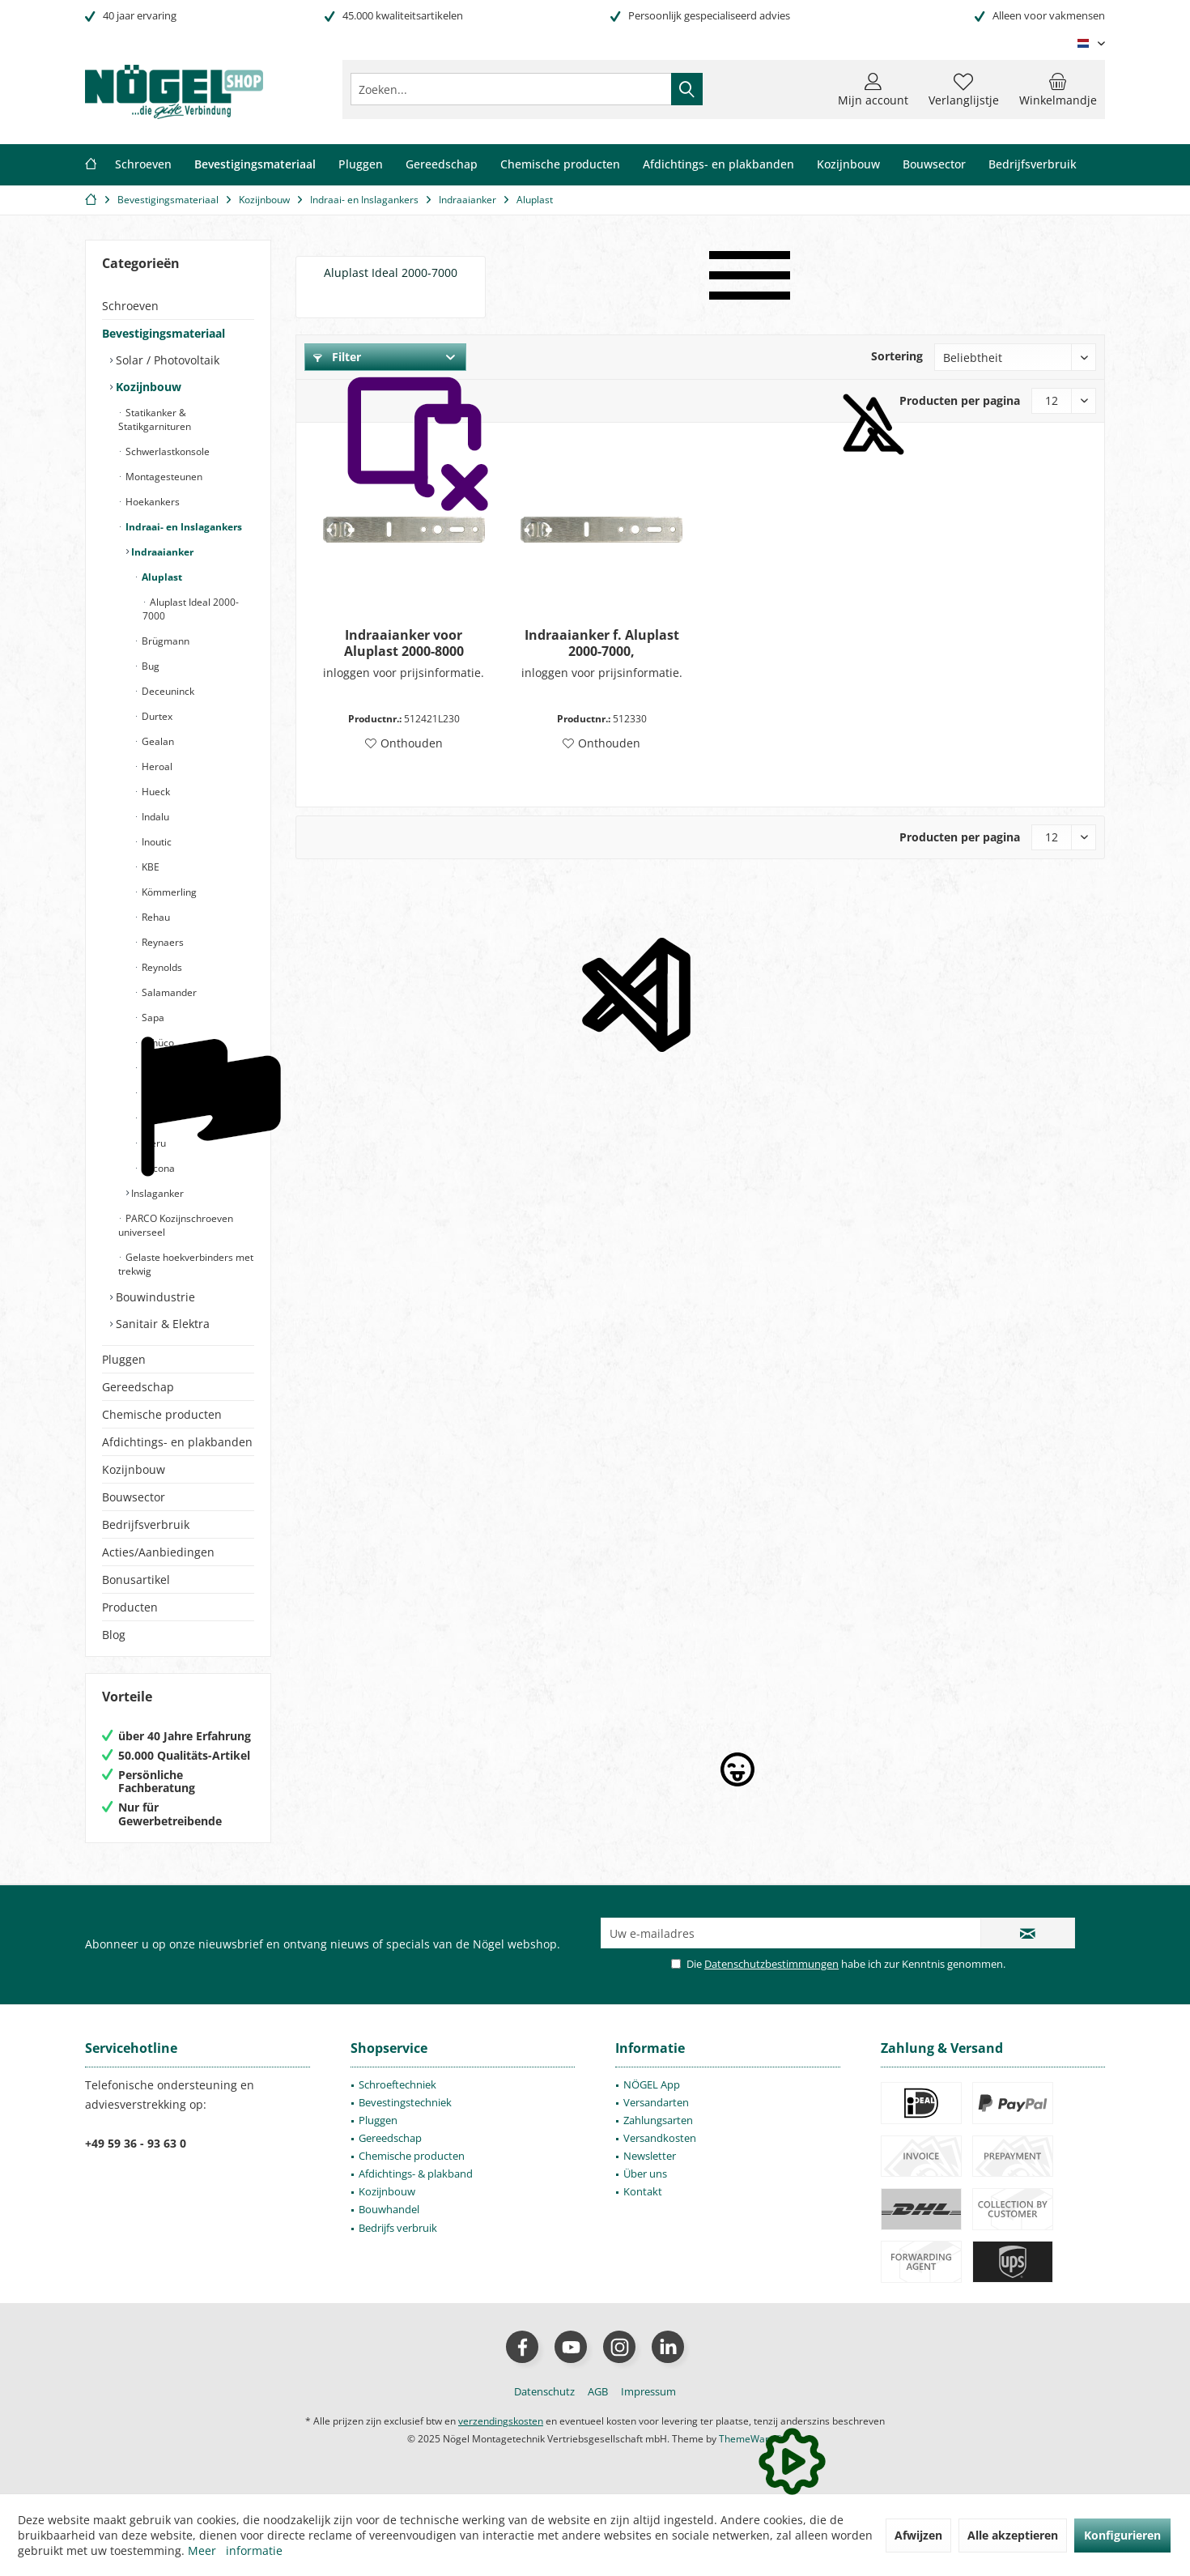 The width and height of the screenshot is (1190, 2576). I want to click on camping site unavailable or closed, so click(873, 424).